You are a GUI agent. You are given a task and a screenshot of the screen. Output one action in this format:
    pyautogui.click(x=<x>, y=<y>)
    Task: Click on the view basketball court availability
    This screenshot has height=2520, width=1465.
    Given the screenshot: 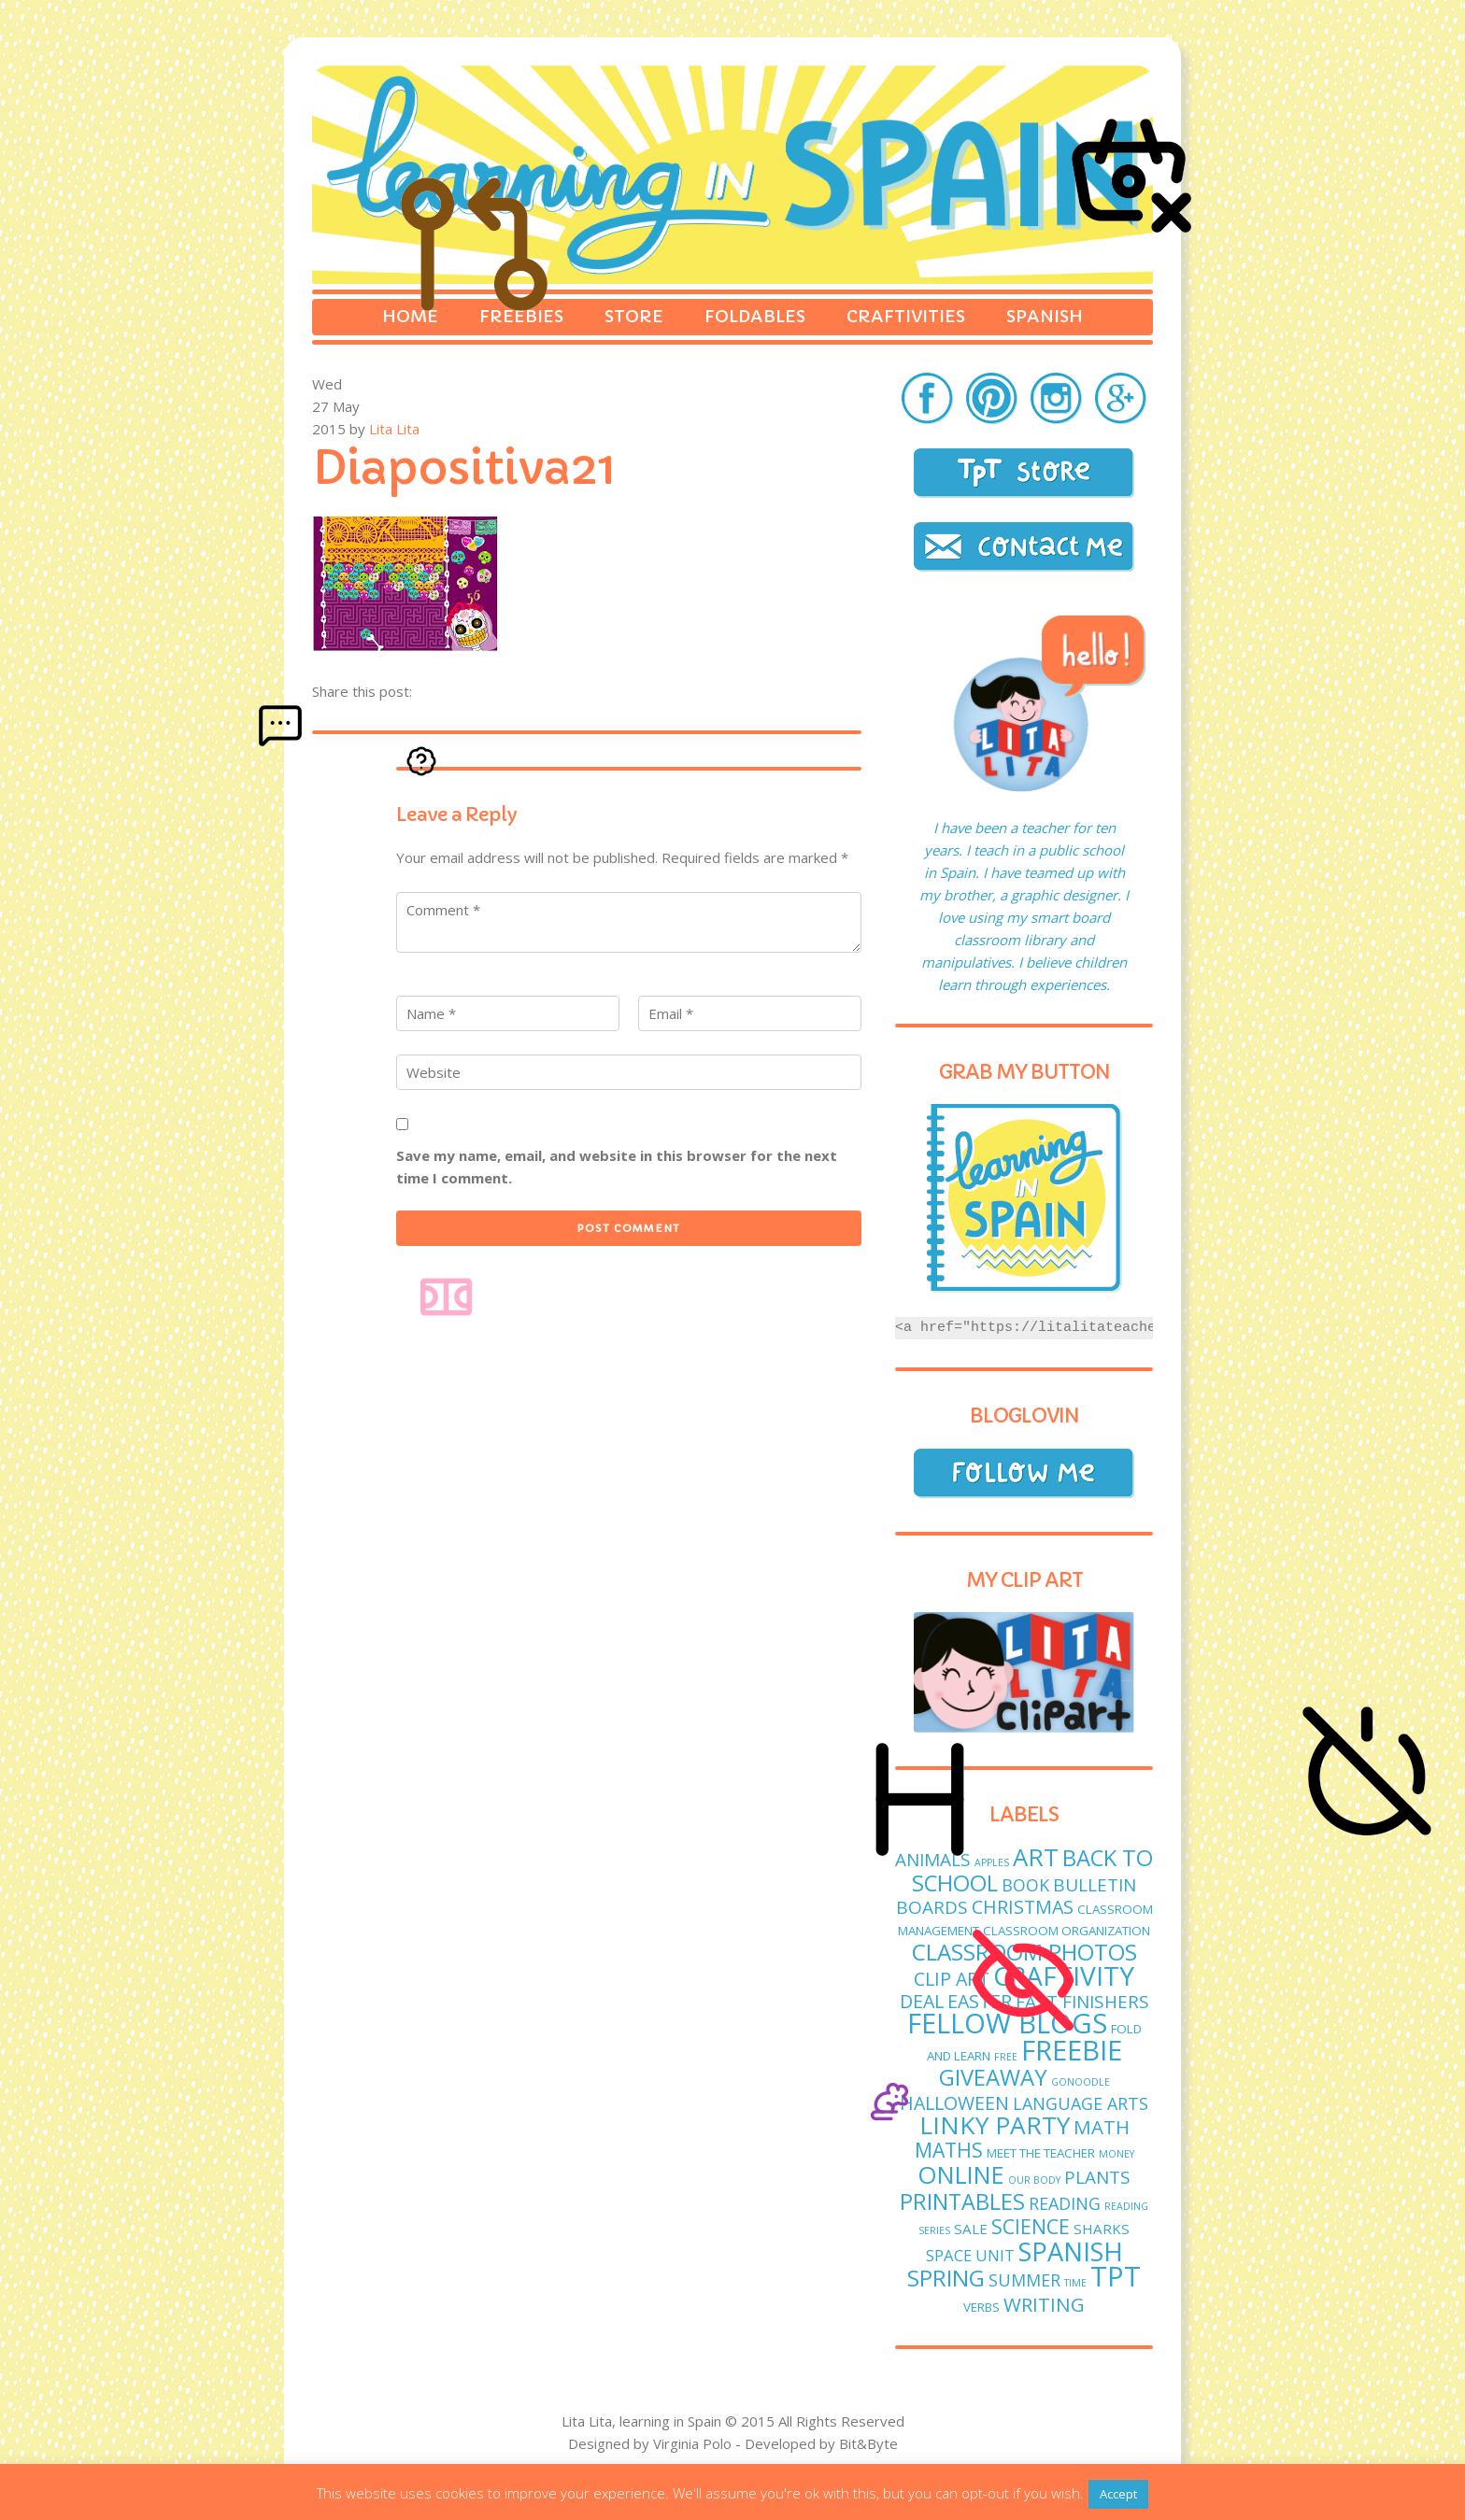 What is the action you would take?
    pyautogui.click(x=446, y=1296)
    